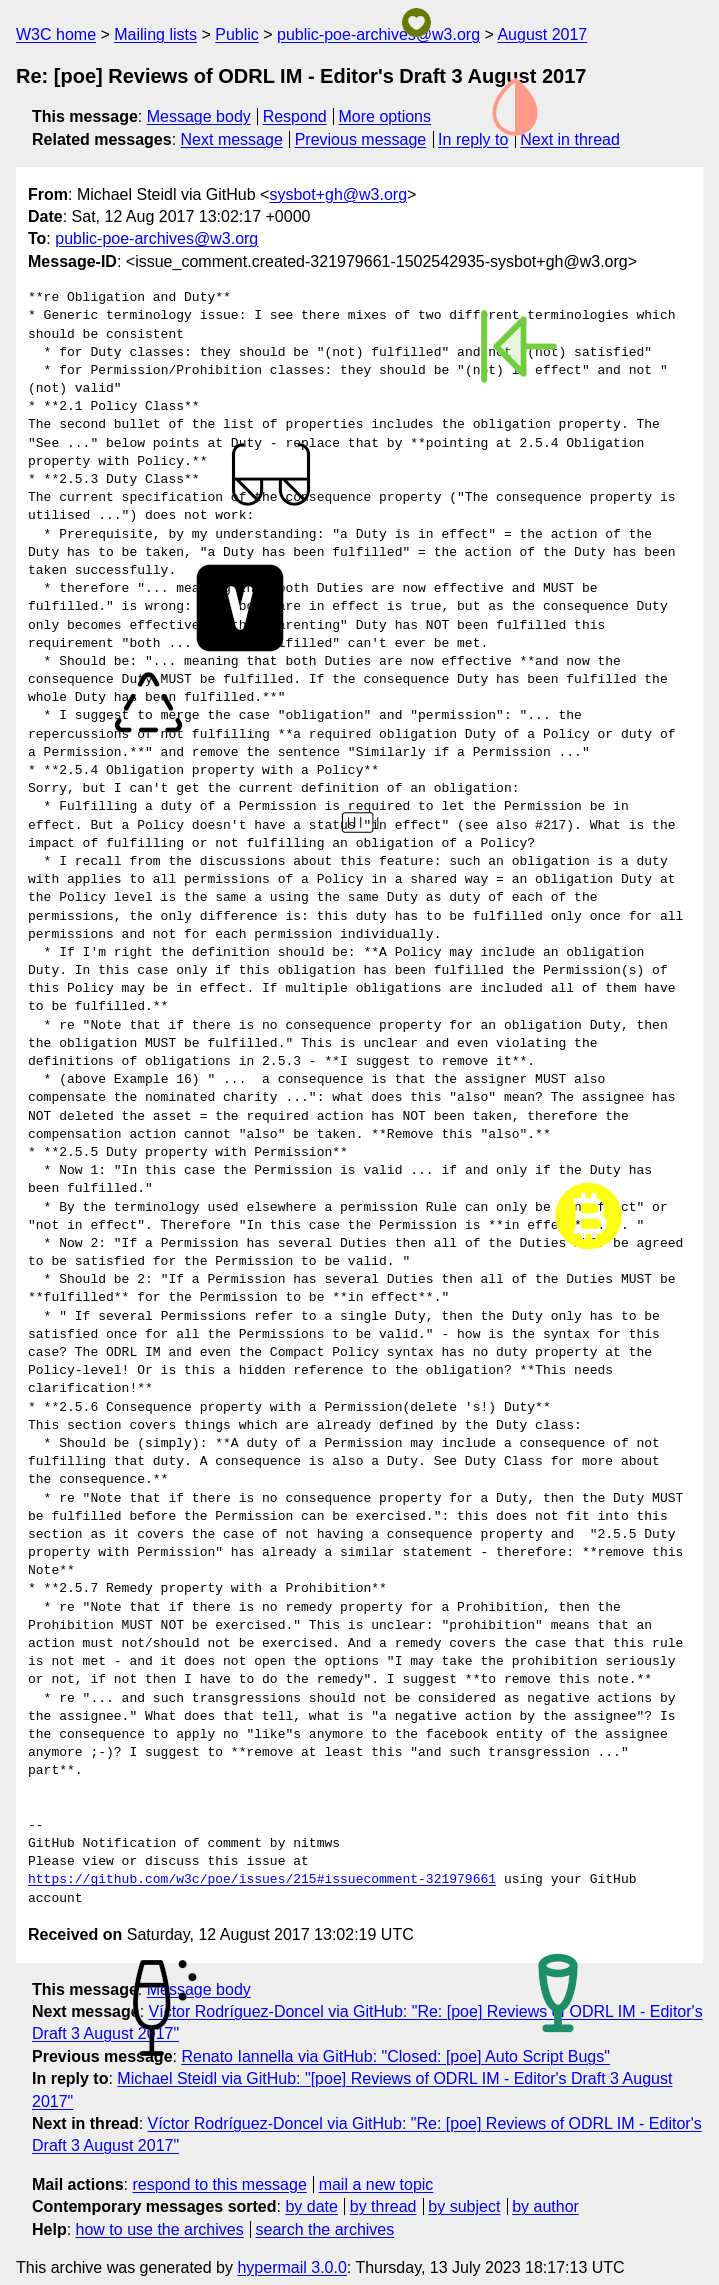 The height and width of the screenshot is (2285, 719). Describe the element at coordinates (515, 109) in the screenshot. I see `adjust color saturation or contrast settings` at that location.